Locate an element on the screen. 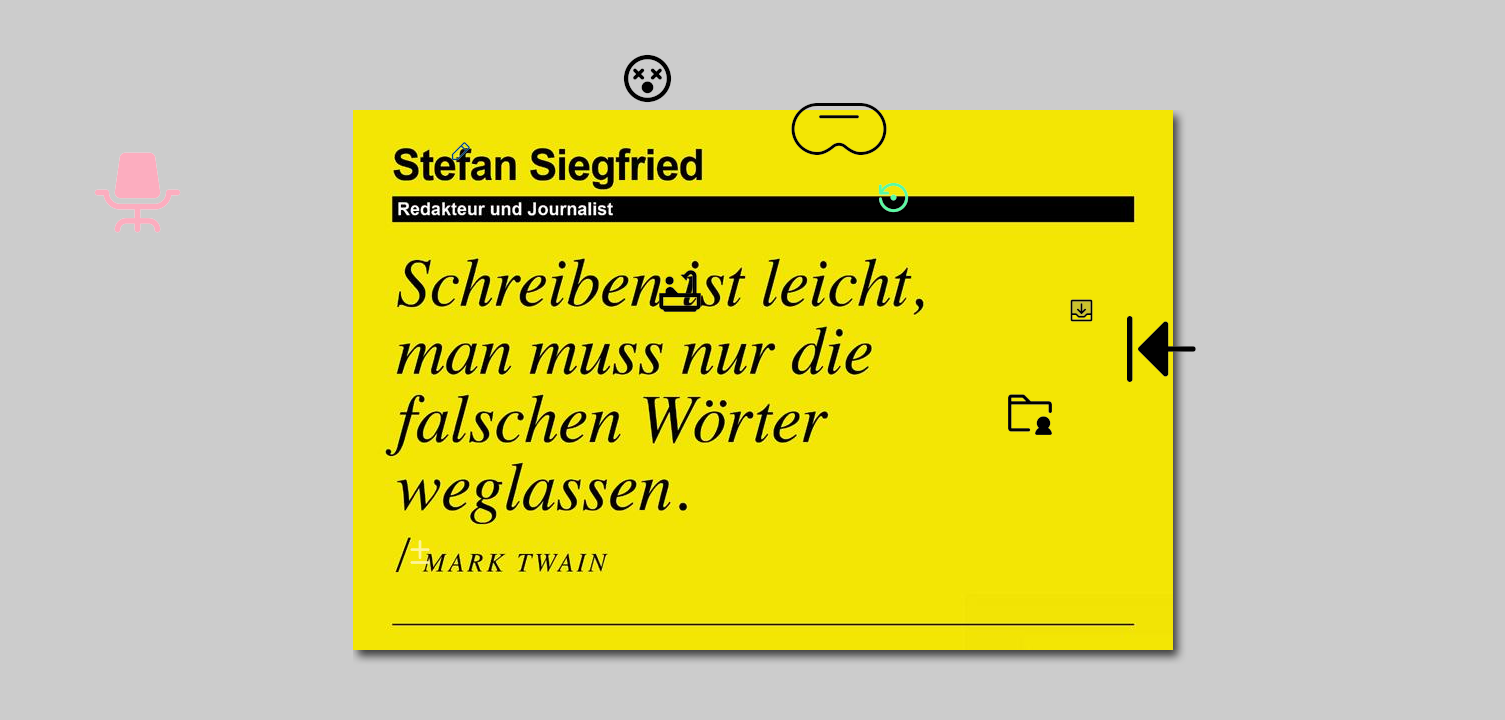  indicates bathroom amenities available is located at coordinates (680, 291).